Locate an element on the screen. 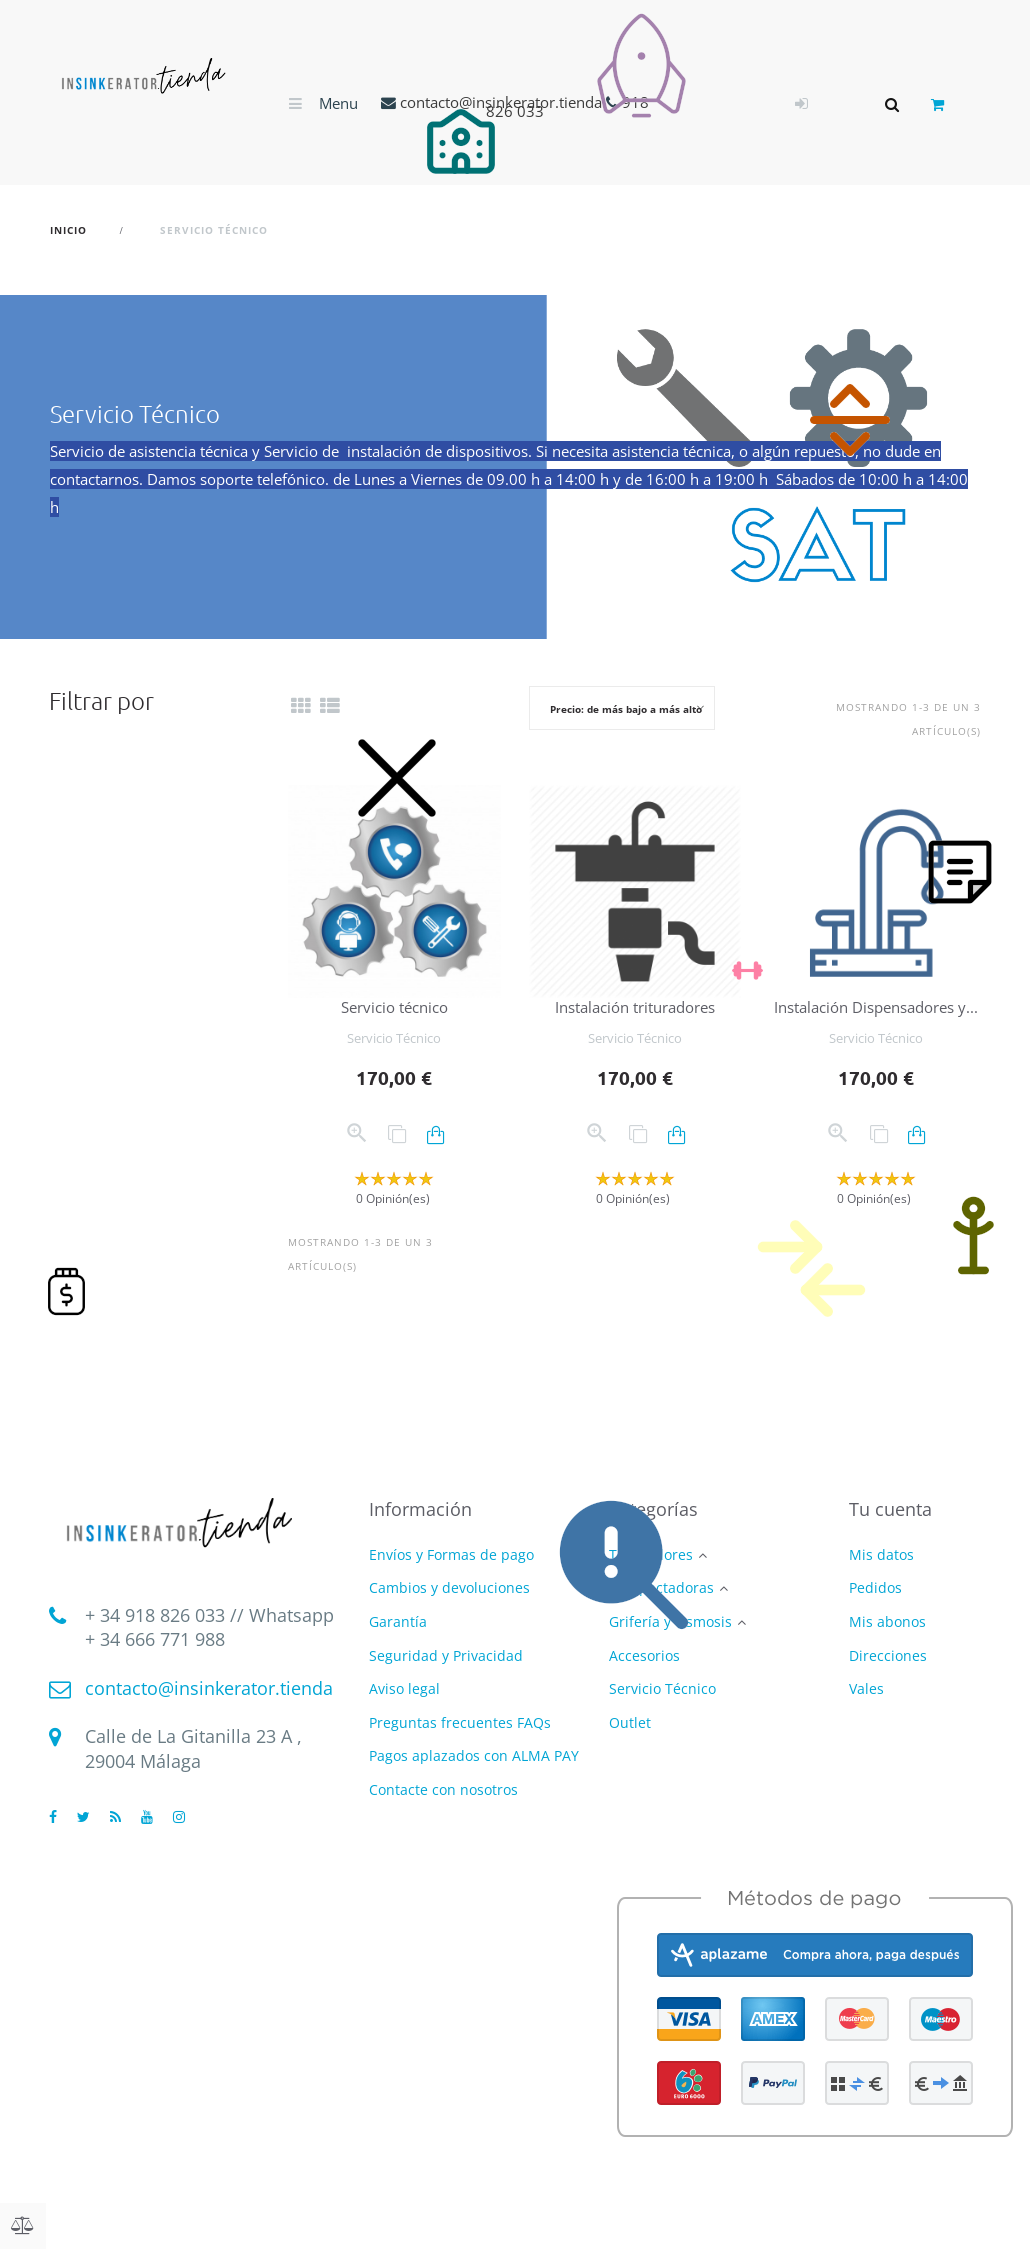 This screenshot has width=1030, height=2249. browse clothing or wardrobe items is located at coordinates (973, 1235).